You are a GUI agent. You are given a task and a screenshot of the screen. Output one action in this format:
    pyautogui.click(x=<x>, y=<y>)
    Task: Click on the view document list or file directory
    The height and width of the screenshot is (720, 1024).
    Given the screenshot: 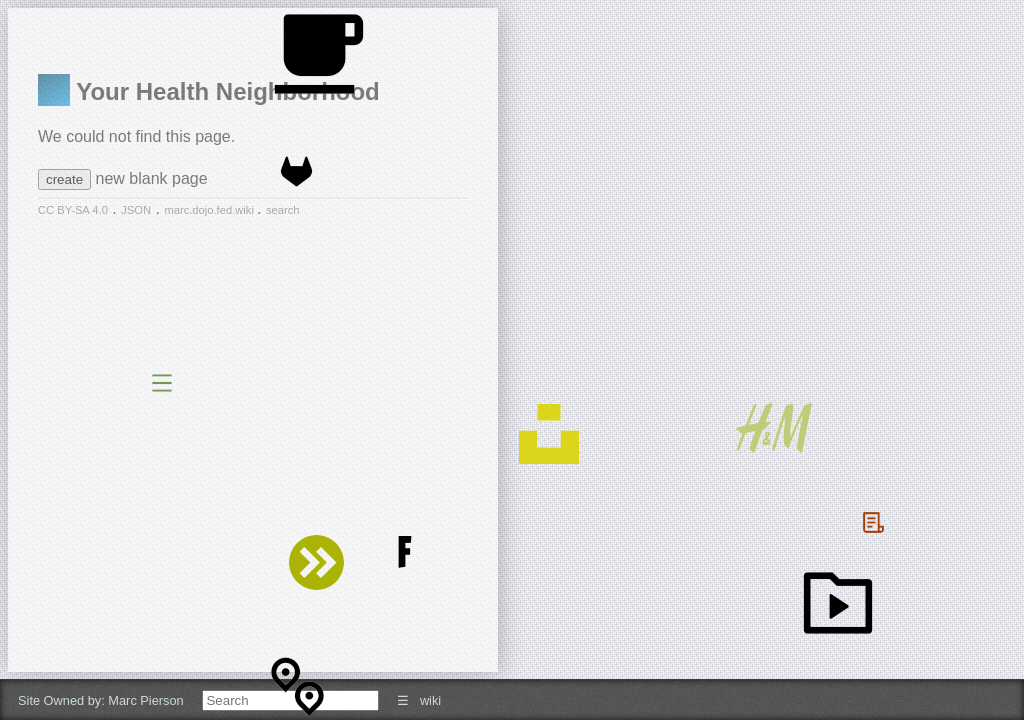 What is the action you would take?
    pyautogui.click(x=873, y=522)
    